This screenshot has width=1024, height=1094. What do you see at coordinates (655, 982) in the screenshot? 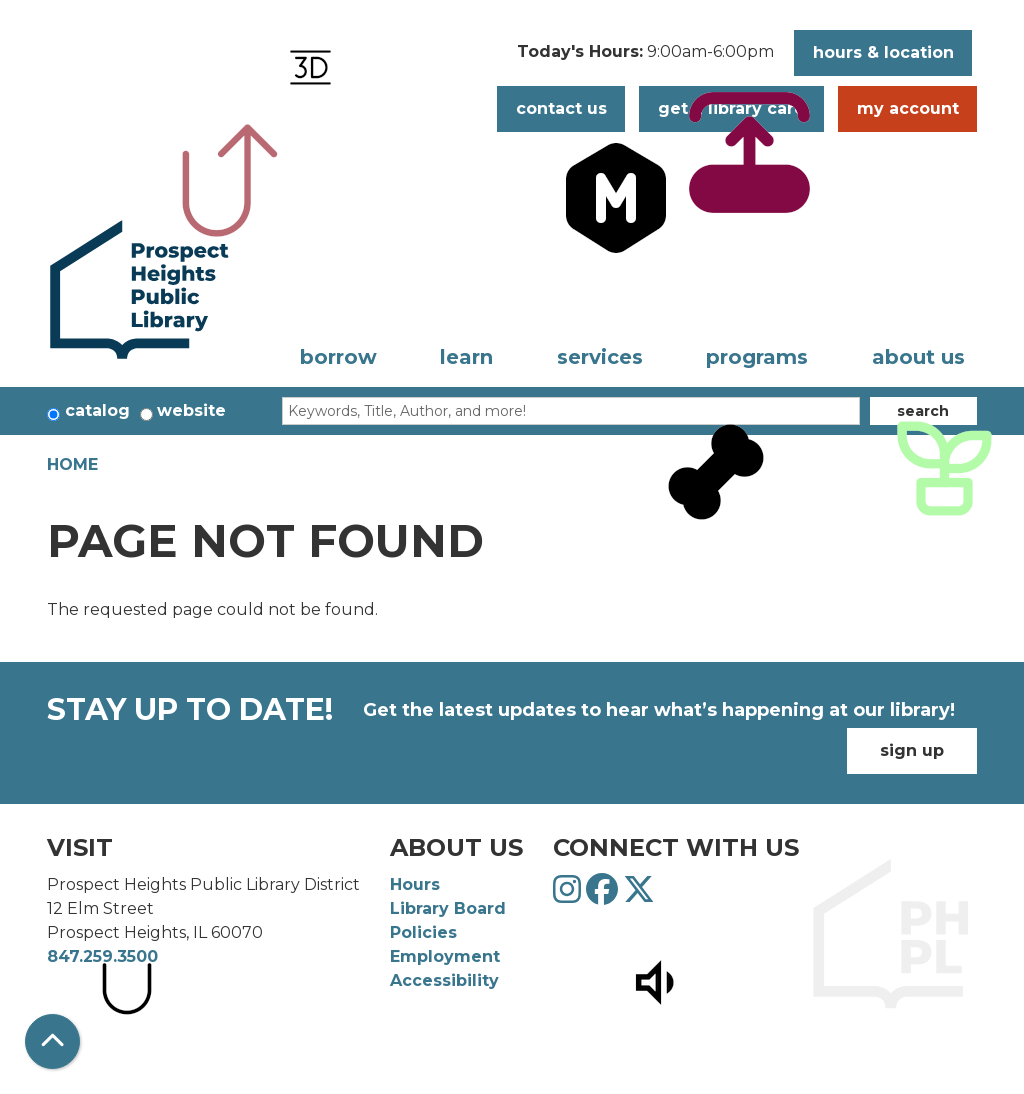
I see `decrease audio volume` at bounding box center [655, 982].